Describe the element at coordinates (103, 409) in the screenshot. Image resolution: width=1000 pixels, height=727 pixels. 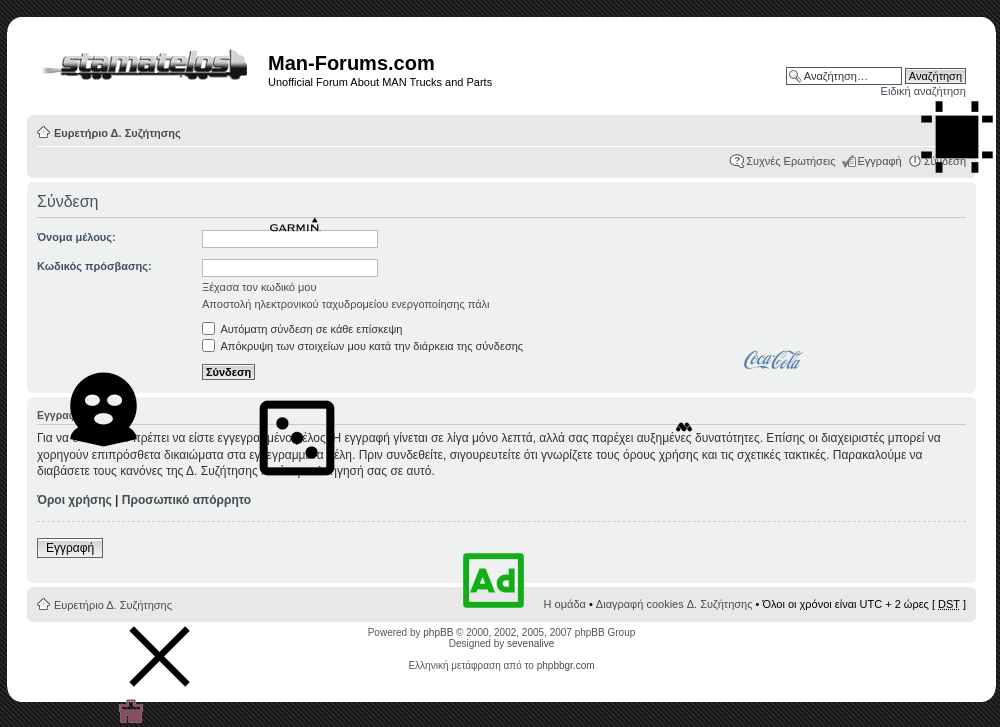
I see `indicates criminal or suspicious user profile` at that location.